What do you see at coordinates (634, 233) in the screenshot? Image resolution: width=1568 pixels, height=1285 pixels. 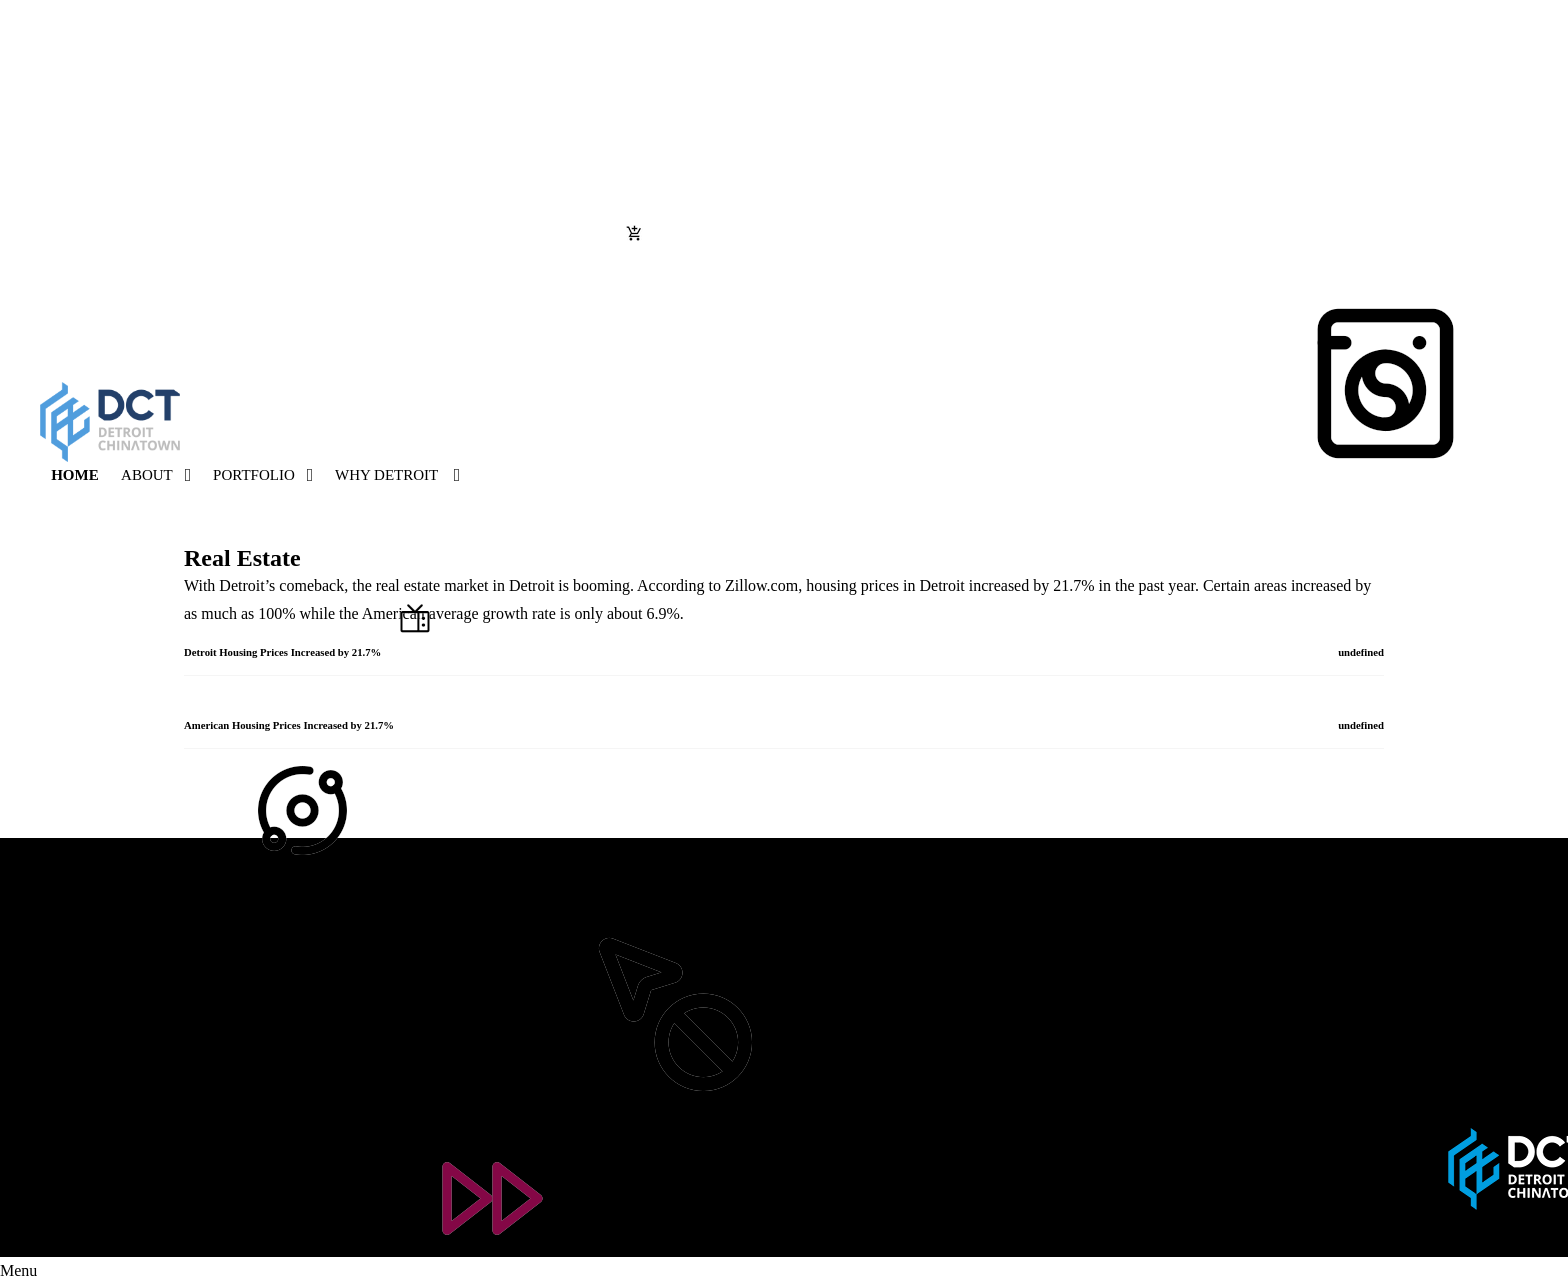 I see `add item to shopping cart` at bounding box center [634, 233].